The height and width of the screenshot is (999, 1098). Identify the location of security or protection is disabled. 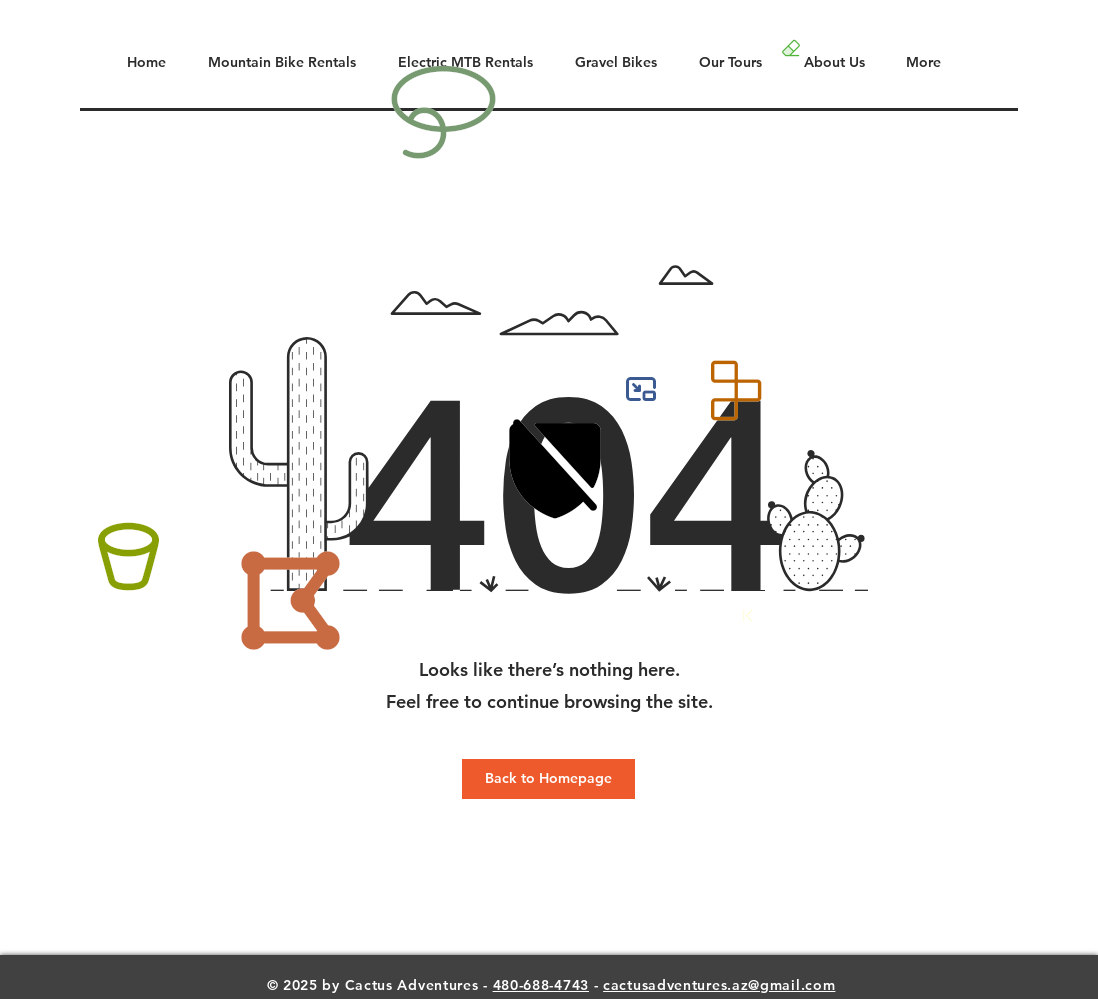
(555, 465).